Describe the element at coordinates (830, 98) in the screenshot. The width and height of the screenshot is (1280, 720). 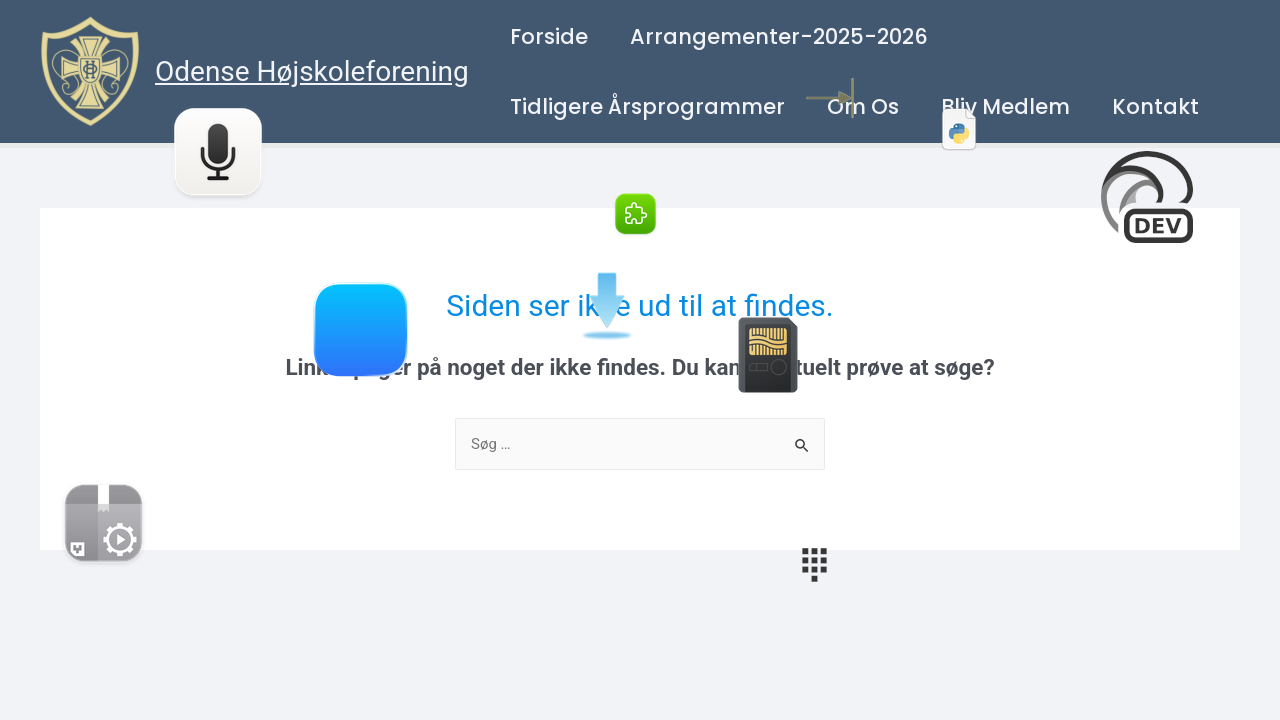
I see `jump to the last item in a list` at that location.